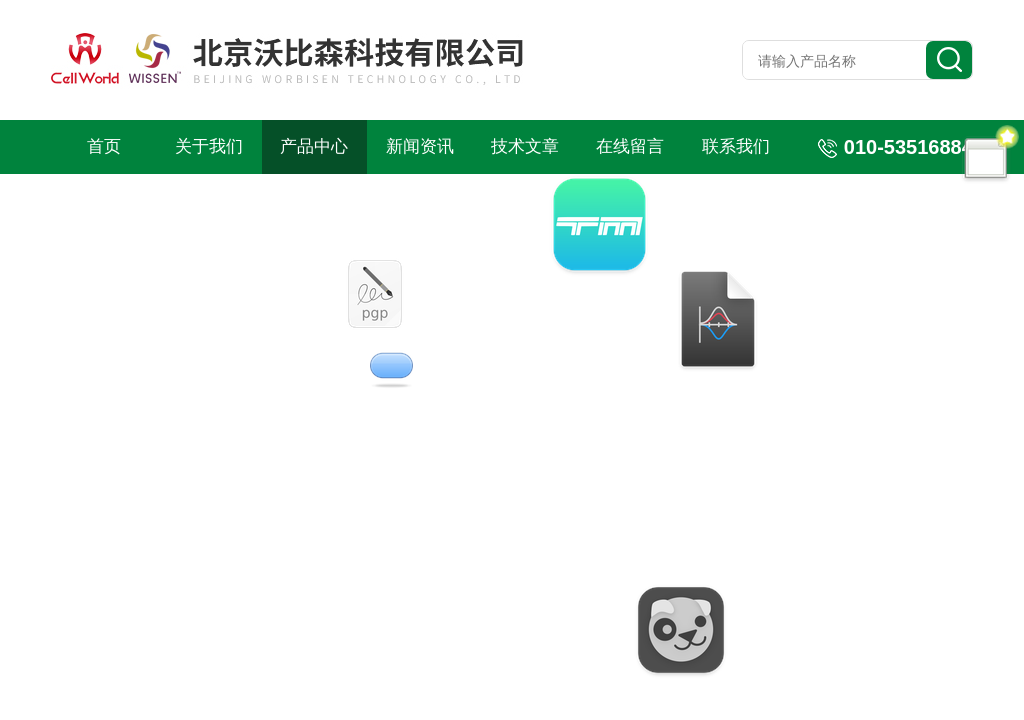 Image resolution: width=1024 pixels, height=720 pixels. What do you see at coordinates (718, 321) in the screenshot?
I see `open a LabPlot2 data analysis file` at bounding box center [718, 321].